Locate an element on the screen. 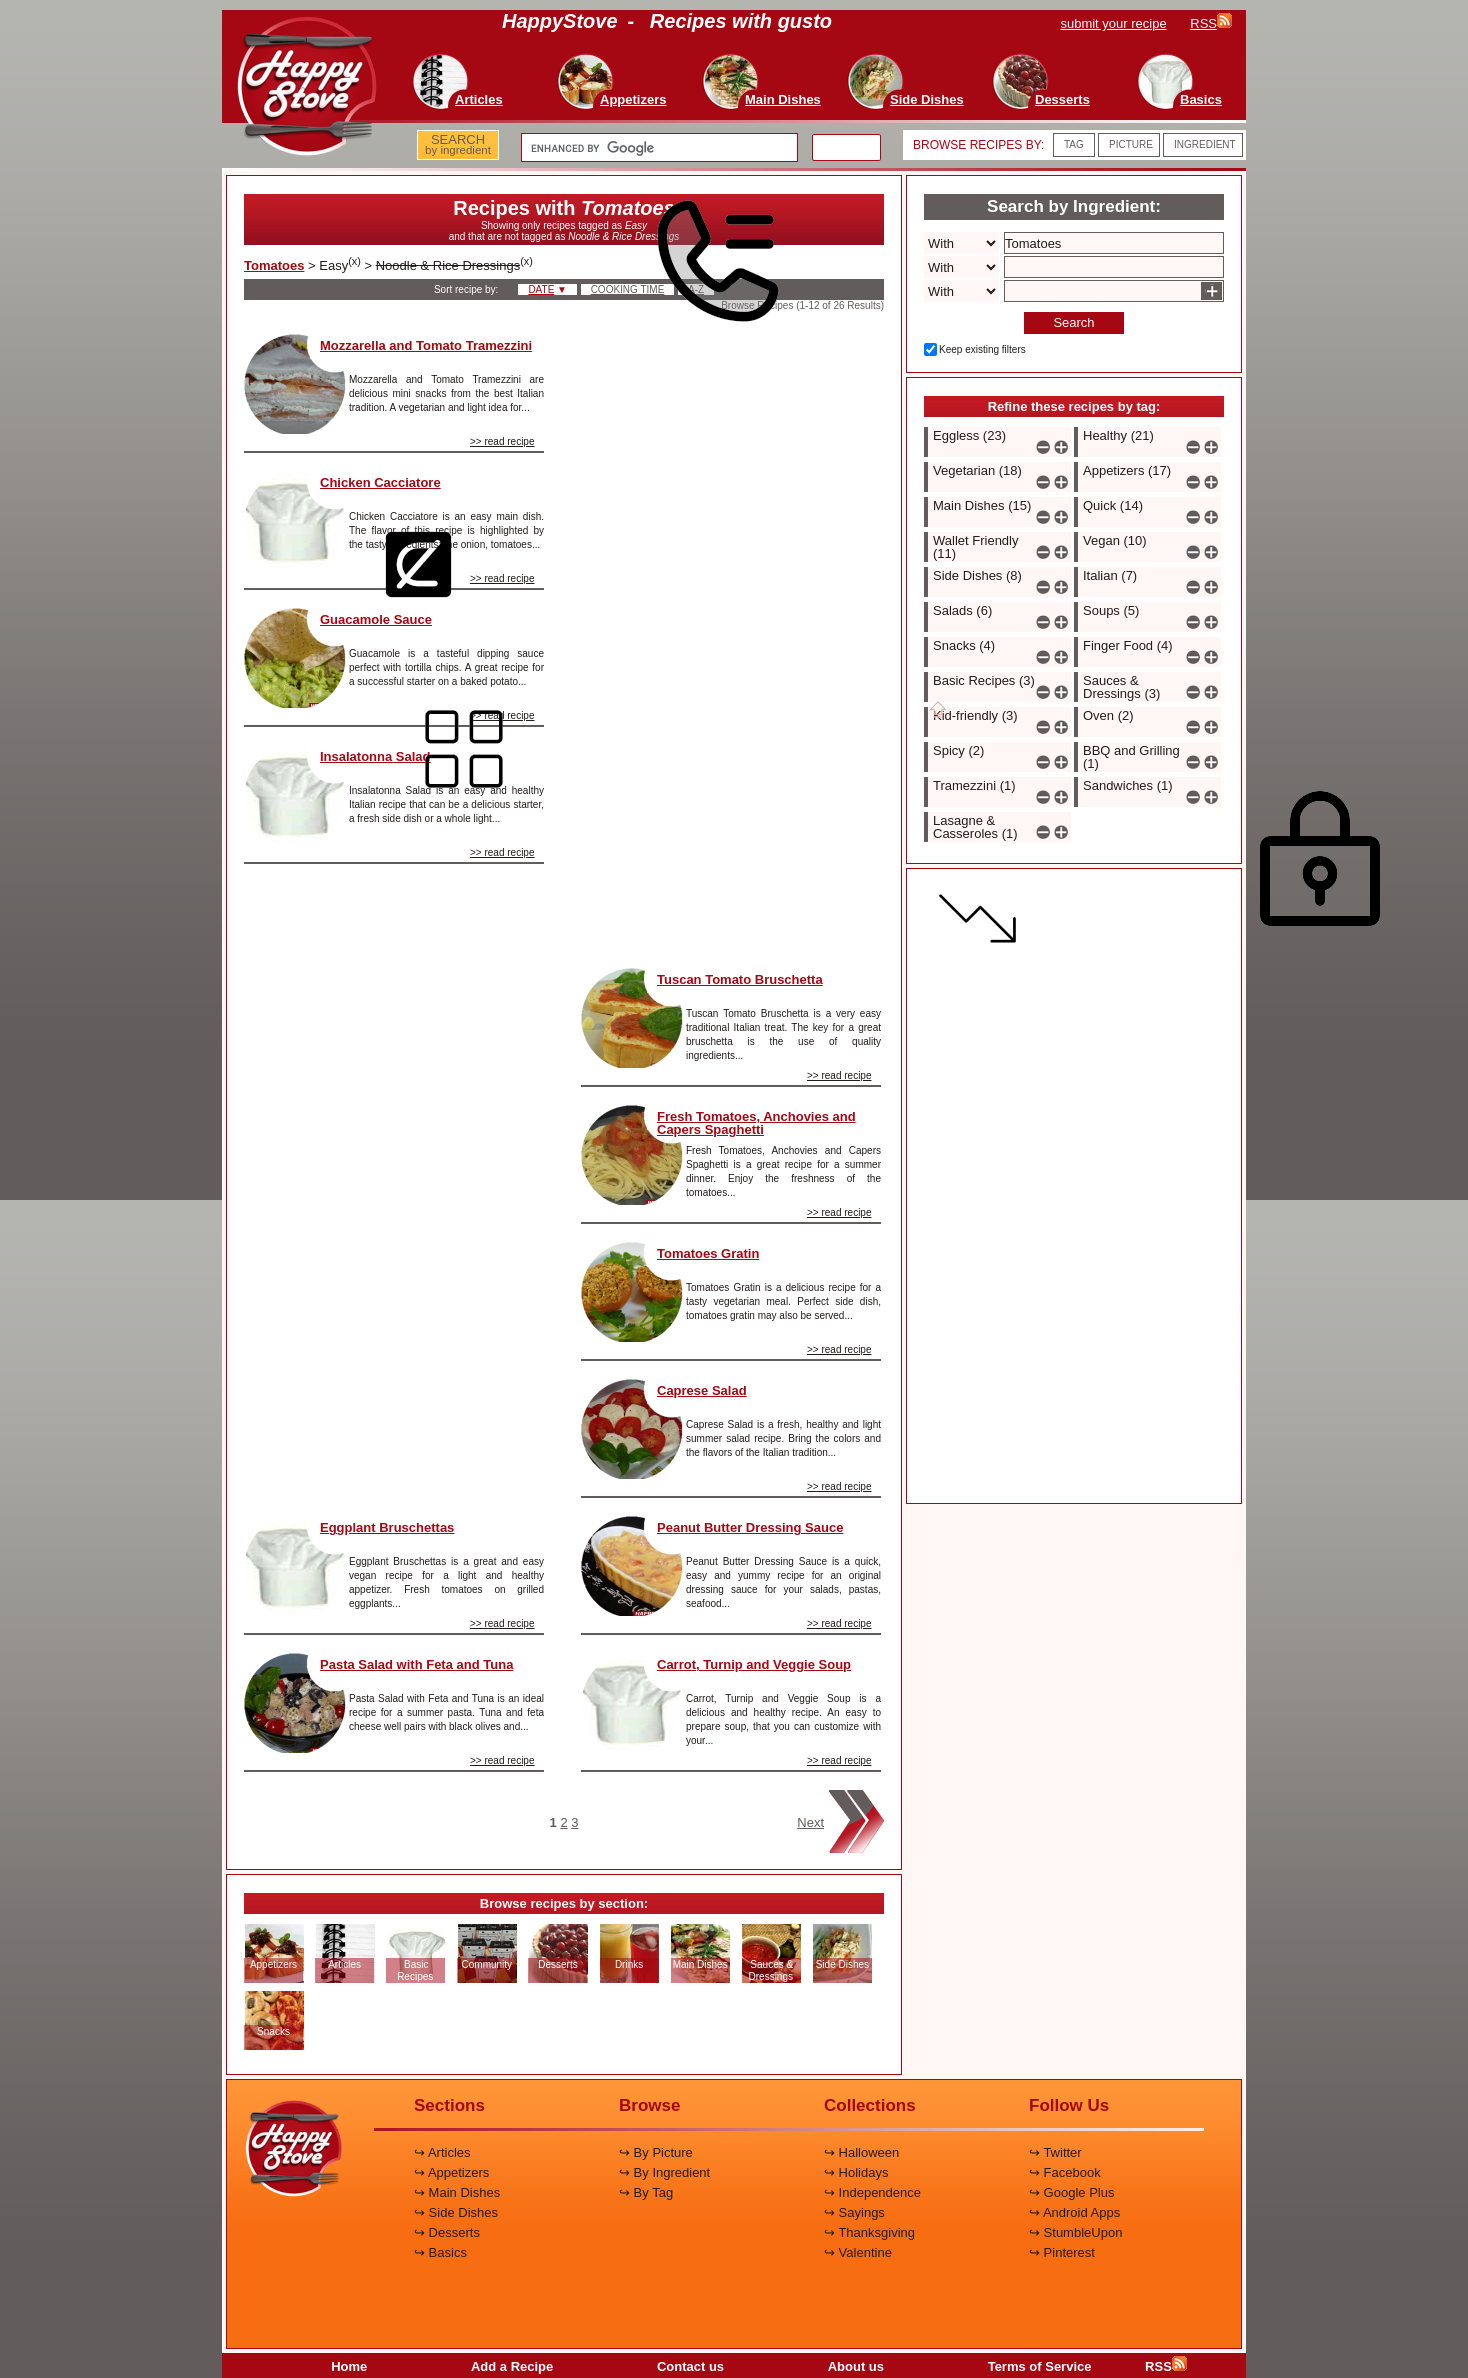  upload a file or document is located at coordinates (938, 710).